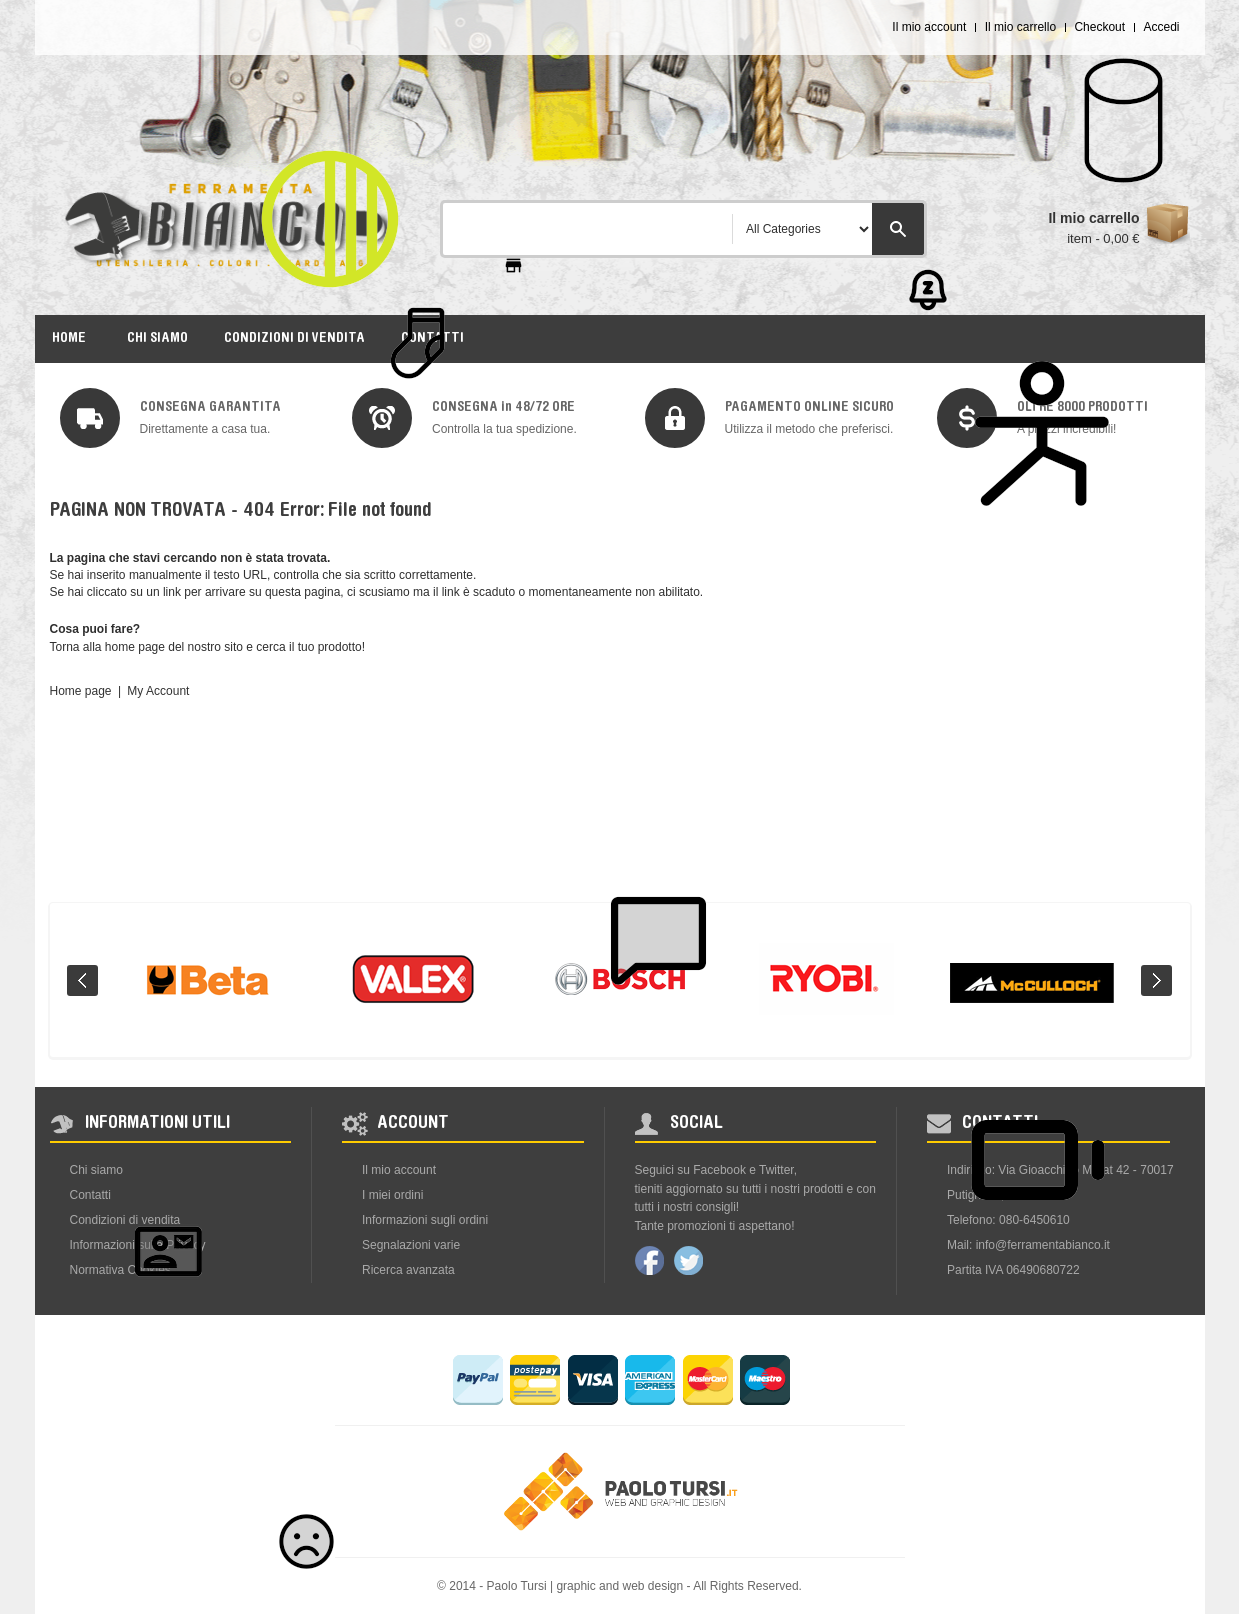 Image resolution: width=1239 pixels, height=1614 pixels. What do you see at coordinates (1123, 120) in the screenshot?
I see `represents a database or data storage` at bounding box center [1123, 120].